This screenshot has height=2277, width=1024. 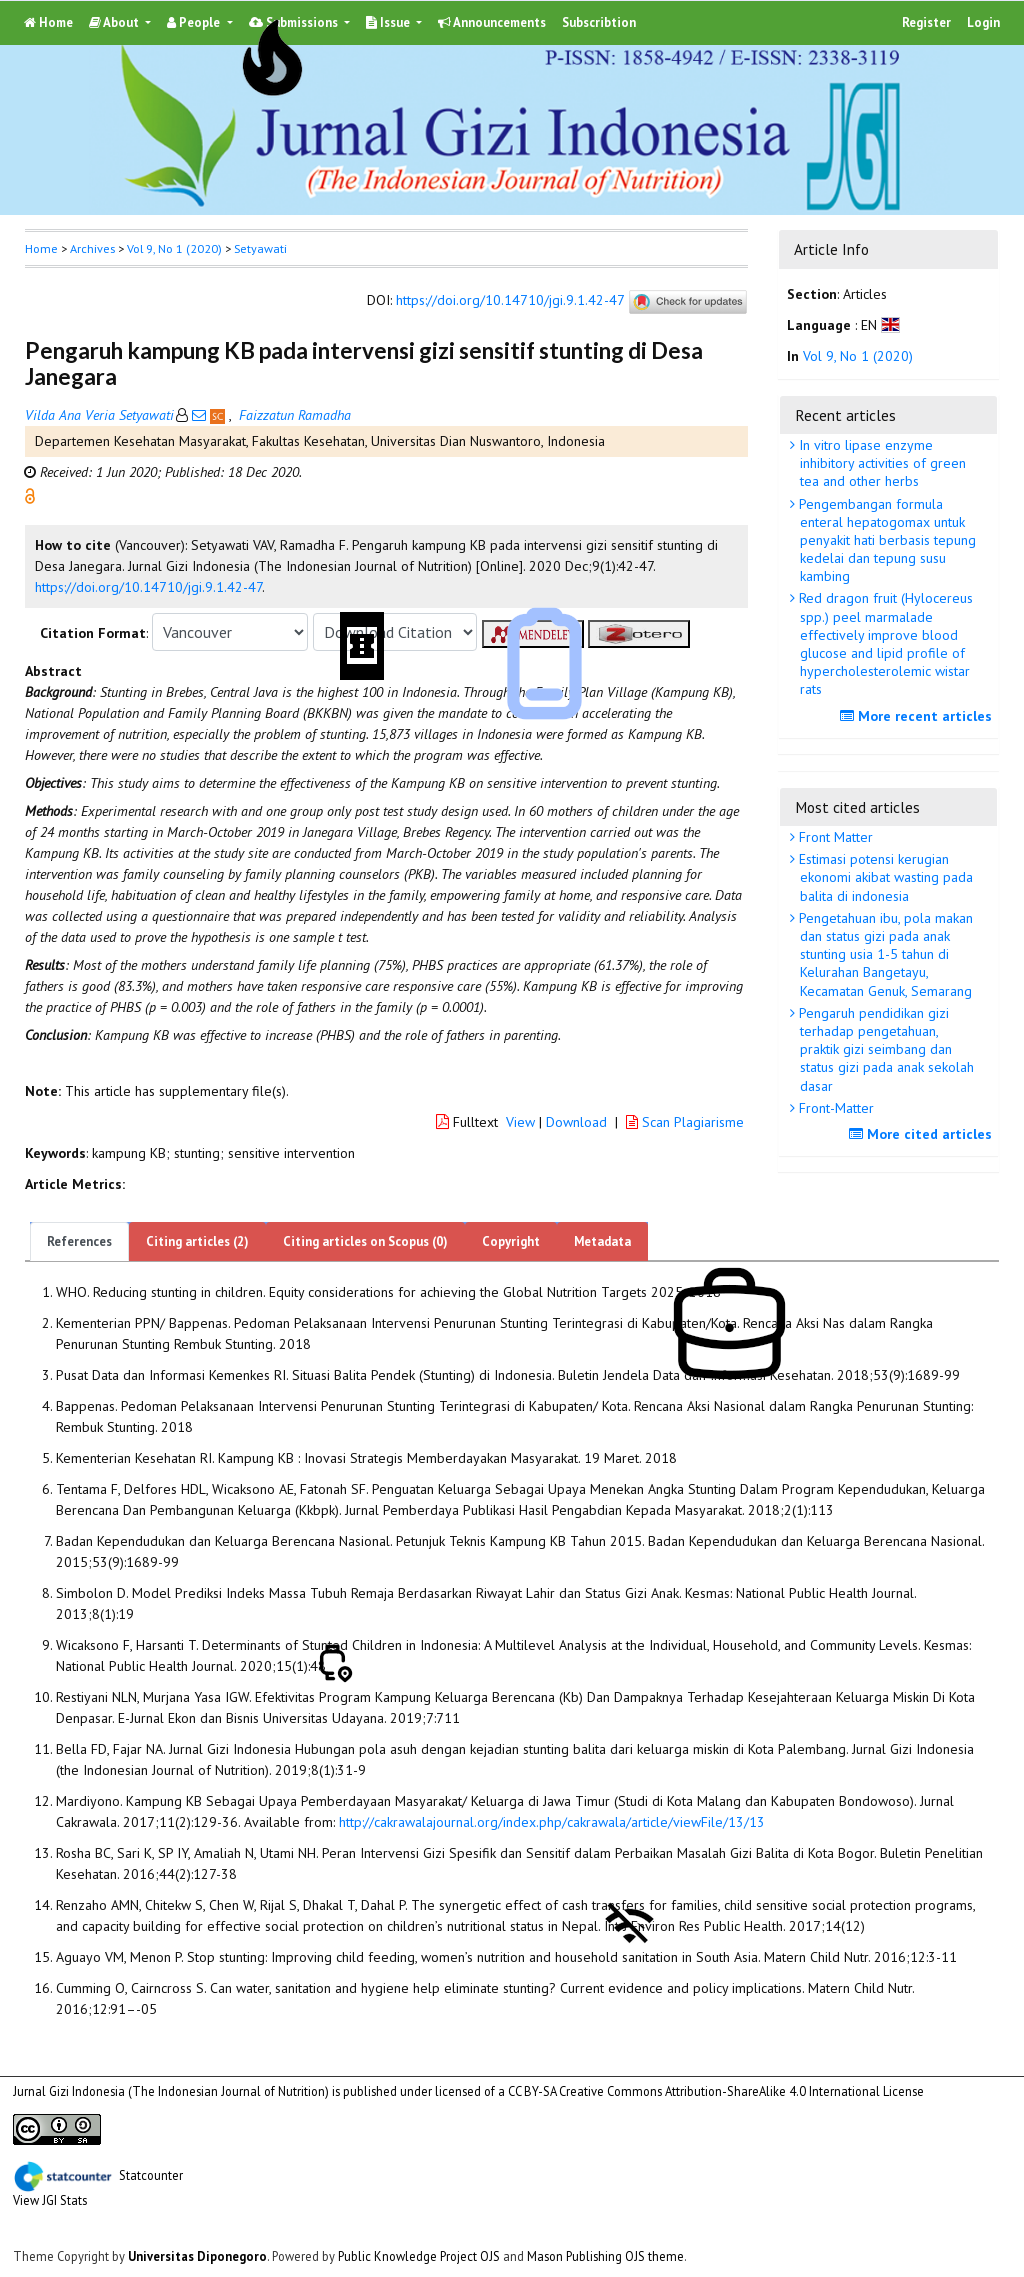 What do you see at coordinates (729, 1323) in the screenshot?
I see `access work or business documents` at bounding box center [729, 1323].